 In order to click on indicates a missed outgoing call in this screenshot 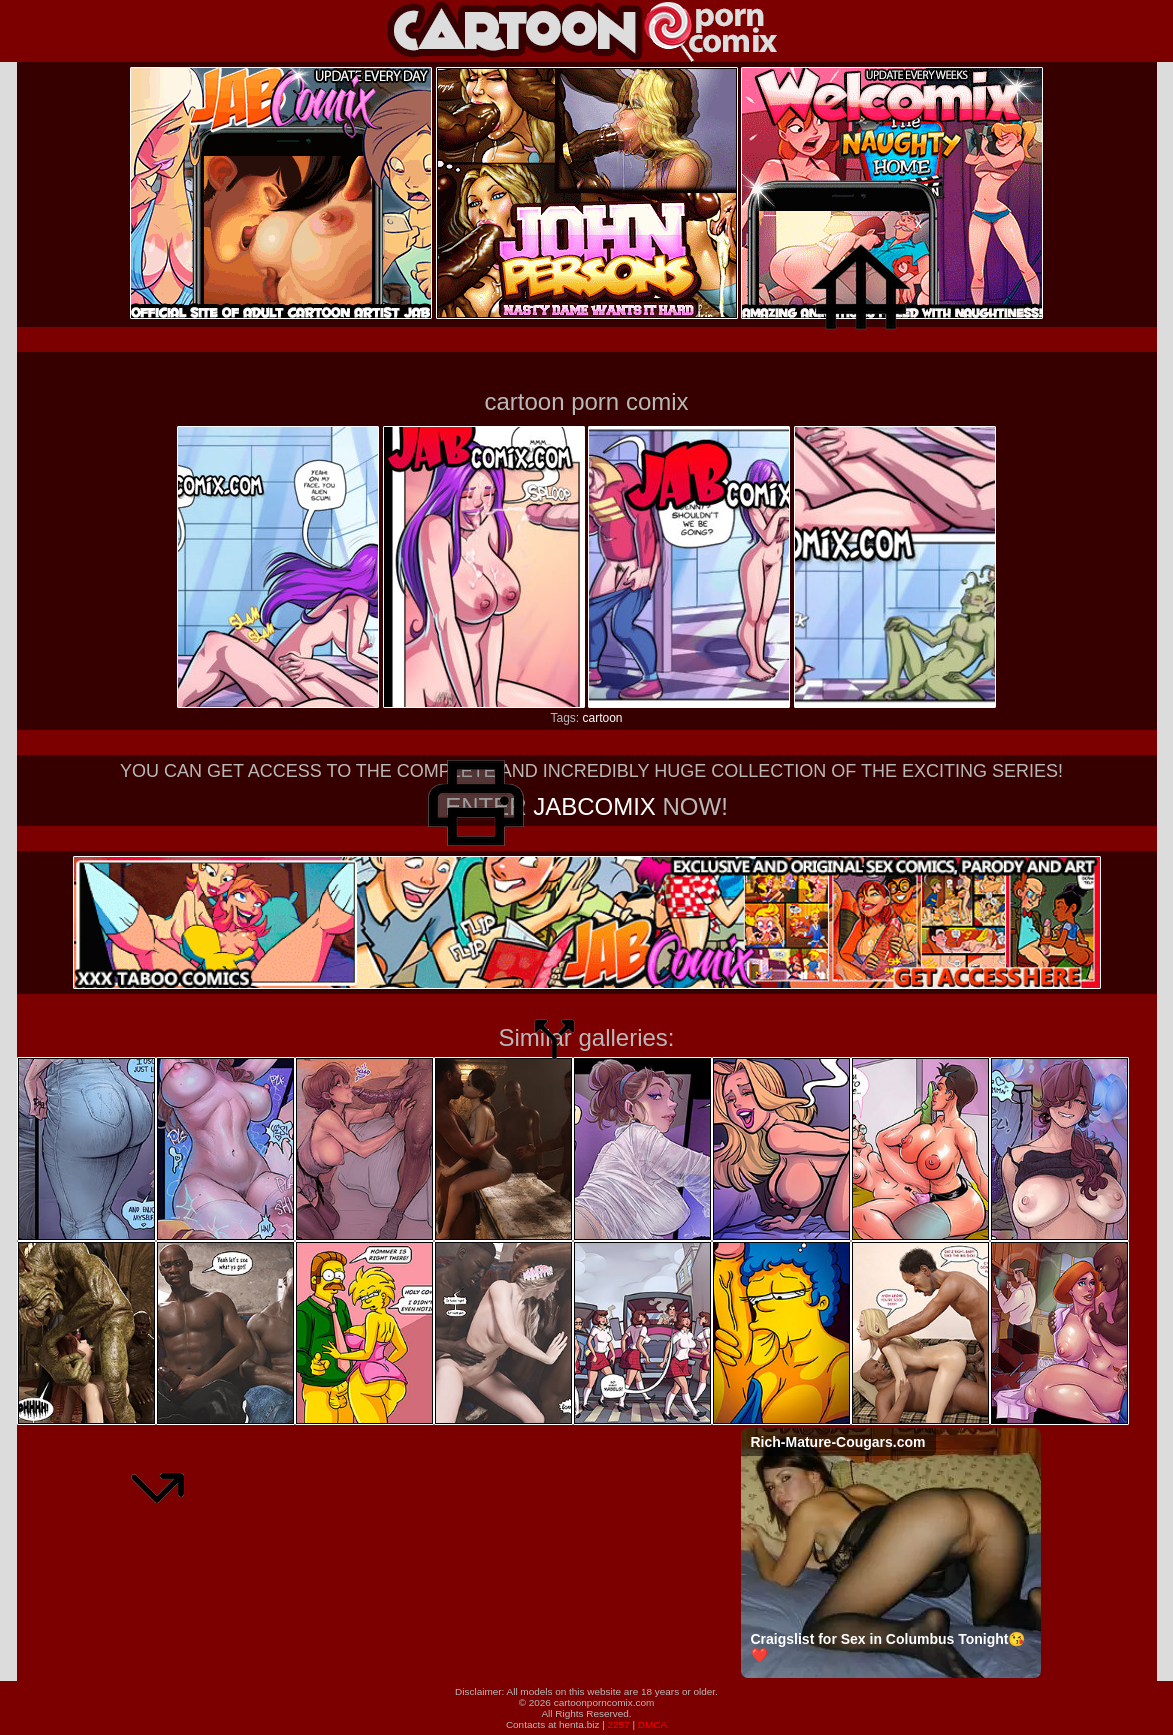, I will do `click(157, 1488)`.